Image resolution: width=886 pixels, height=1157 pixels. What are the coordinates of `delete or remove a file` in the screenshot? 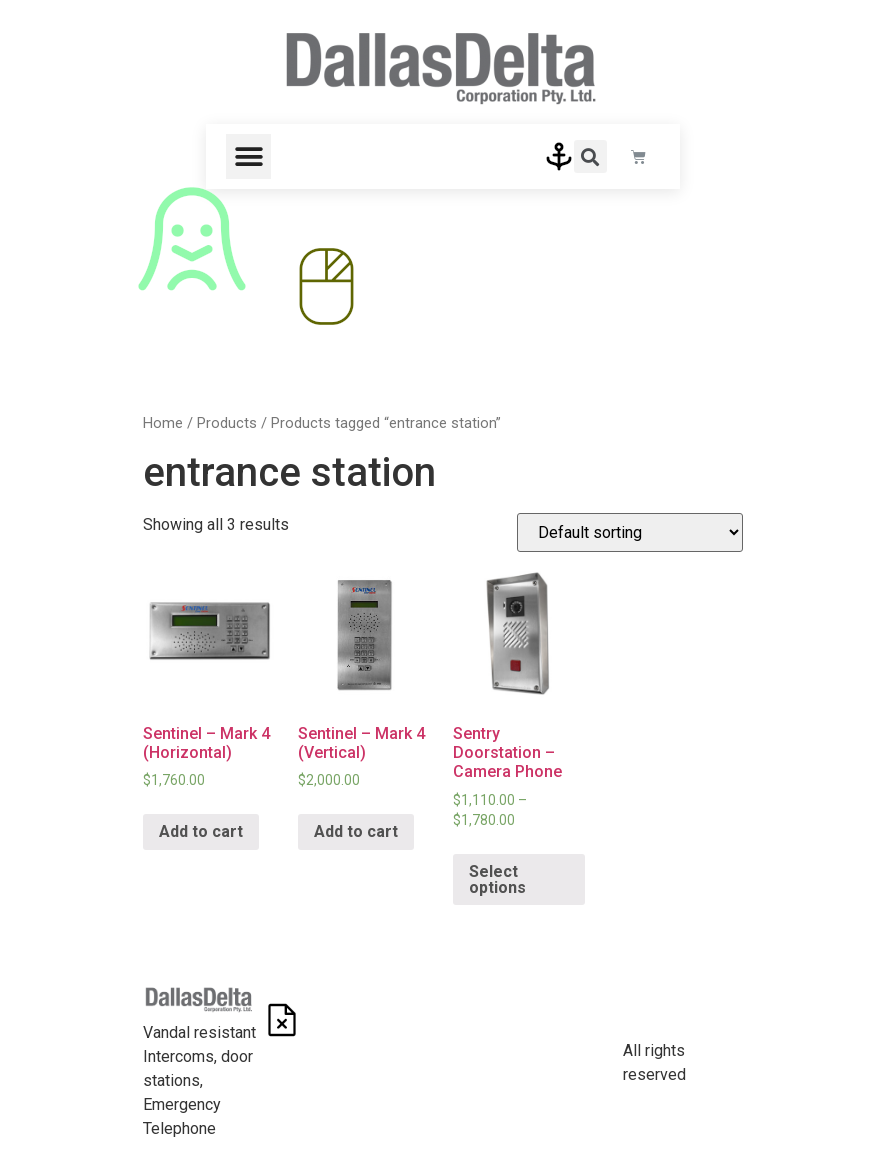 It's located at (282, 1020).